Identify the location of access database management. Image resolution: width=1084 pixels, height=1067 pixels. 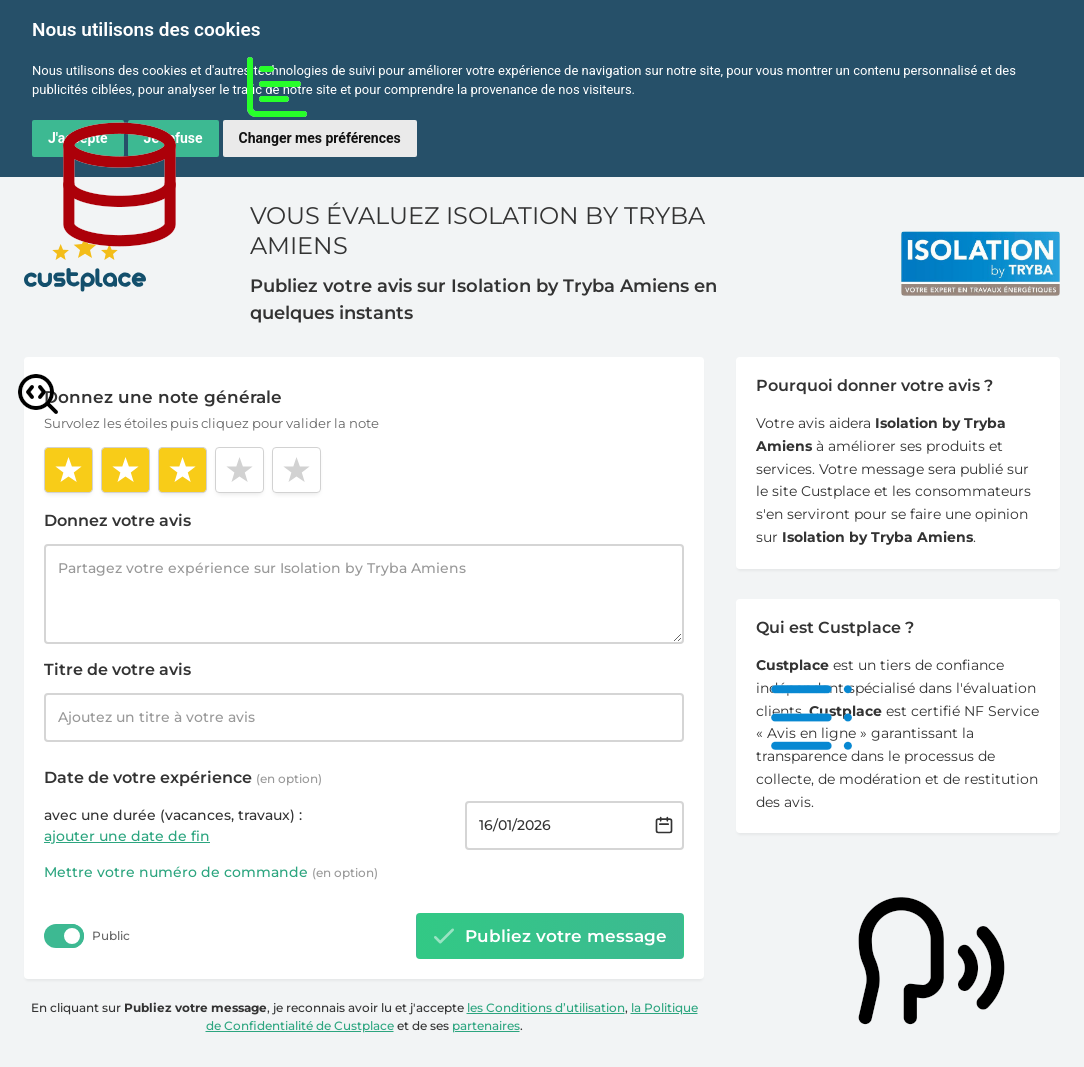
(119, 184).